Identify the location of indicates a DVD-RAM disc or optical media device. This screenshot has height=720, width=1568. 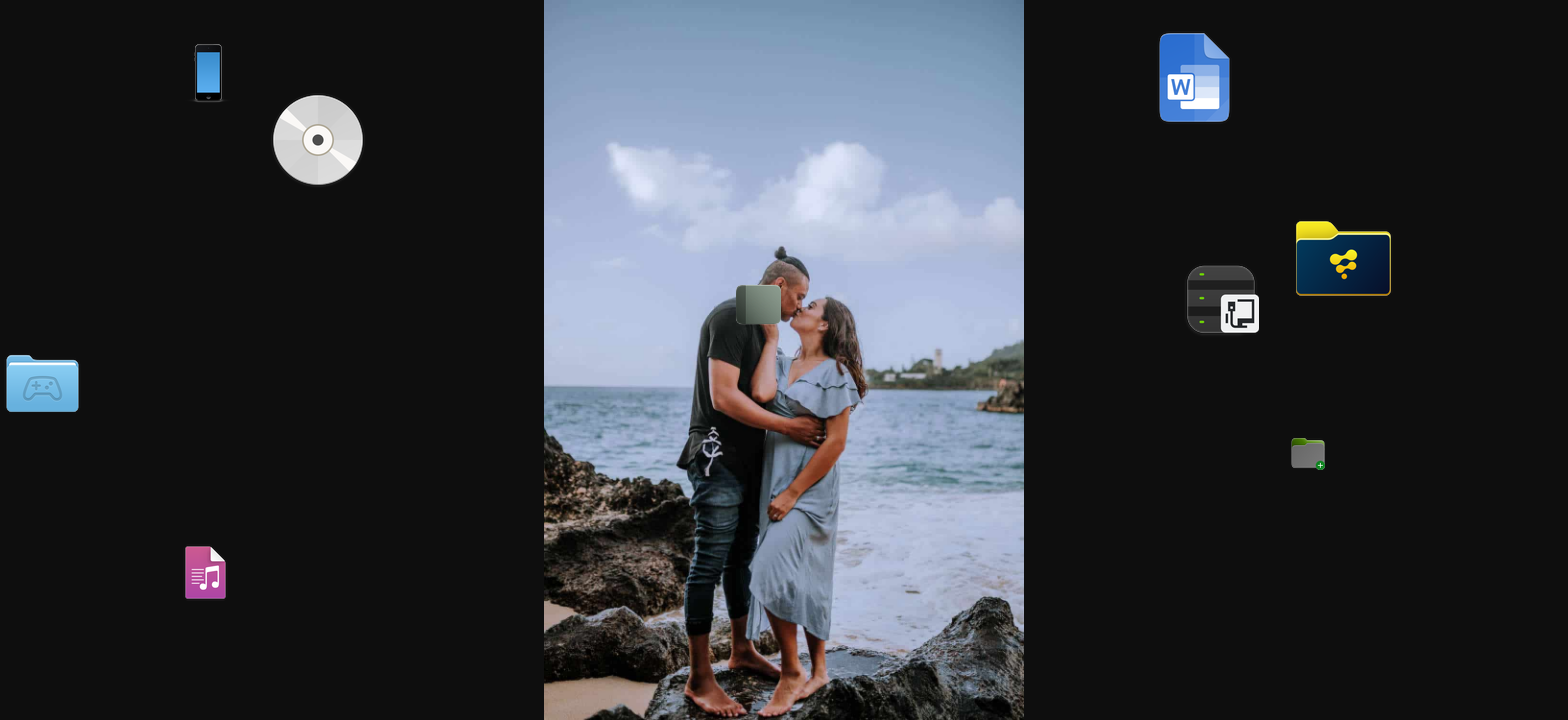
(318, 140).